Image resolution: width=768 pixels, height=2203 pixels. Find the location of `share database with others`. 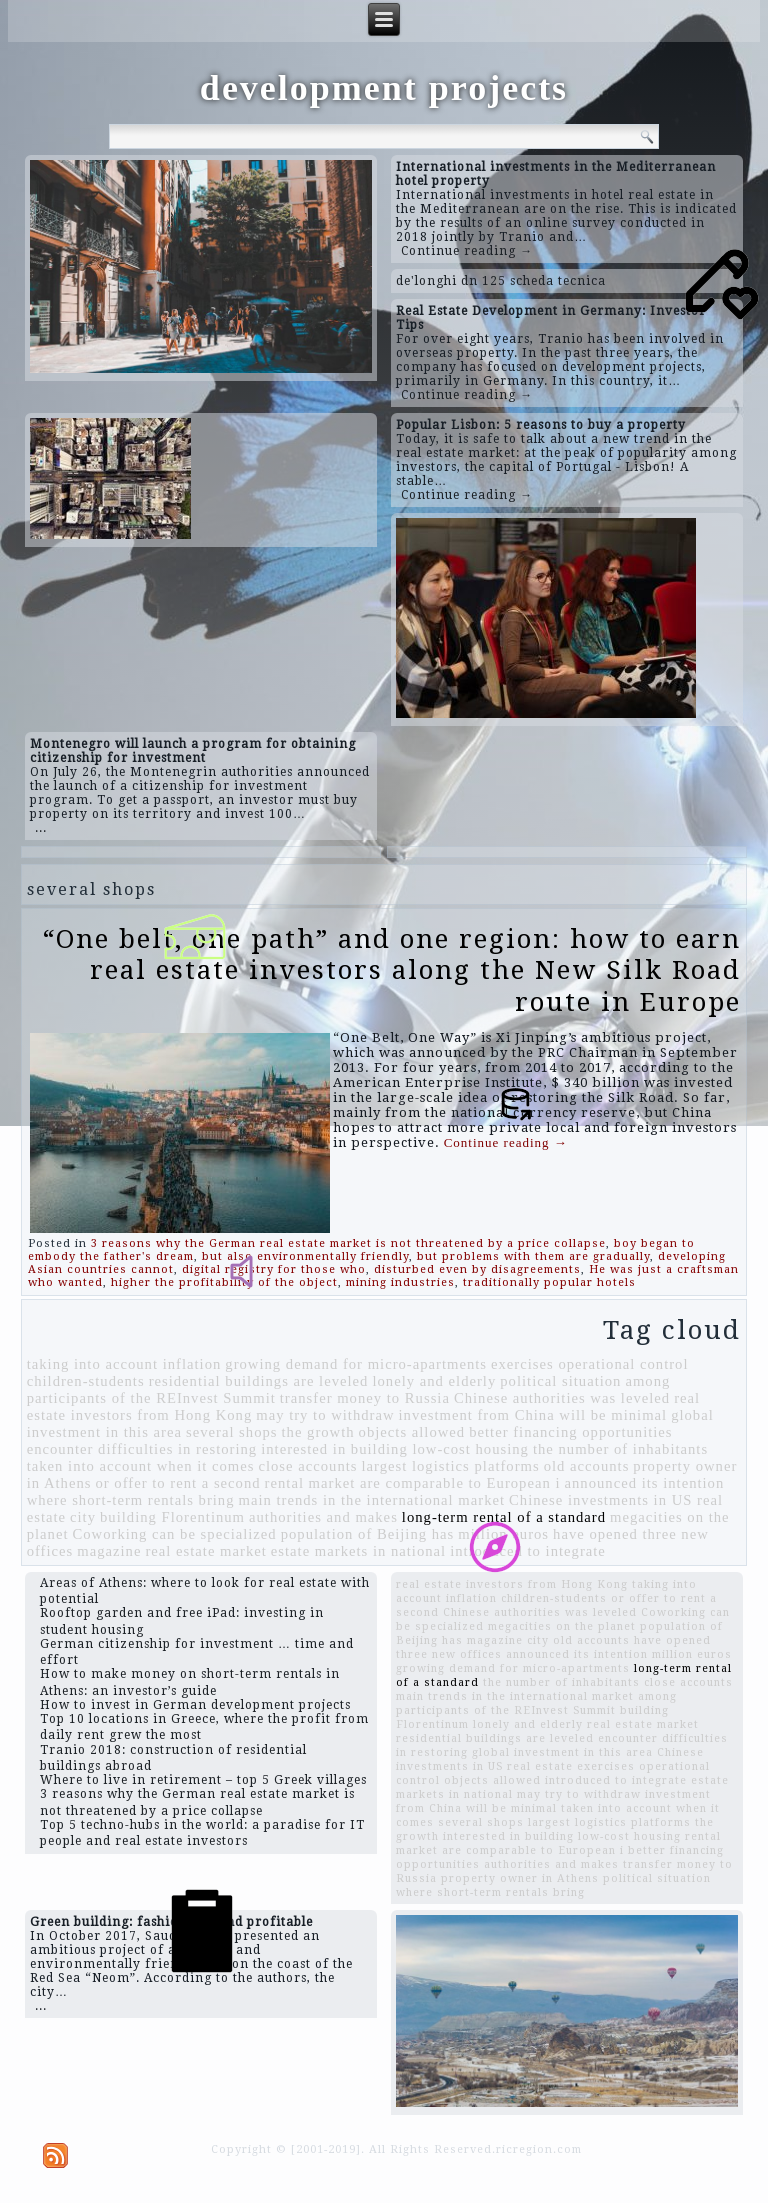

share database with others is located at coordinates (515, 1103).